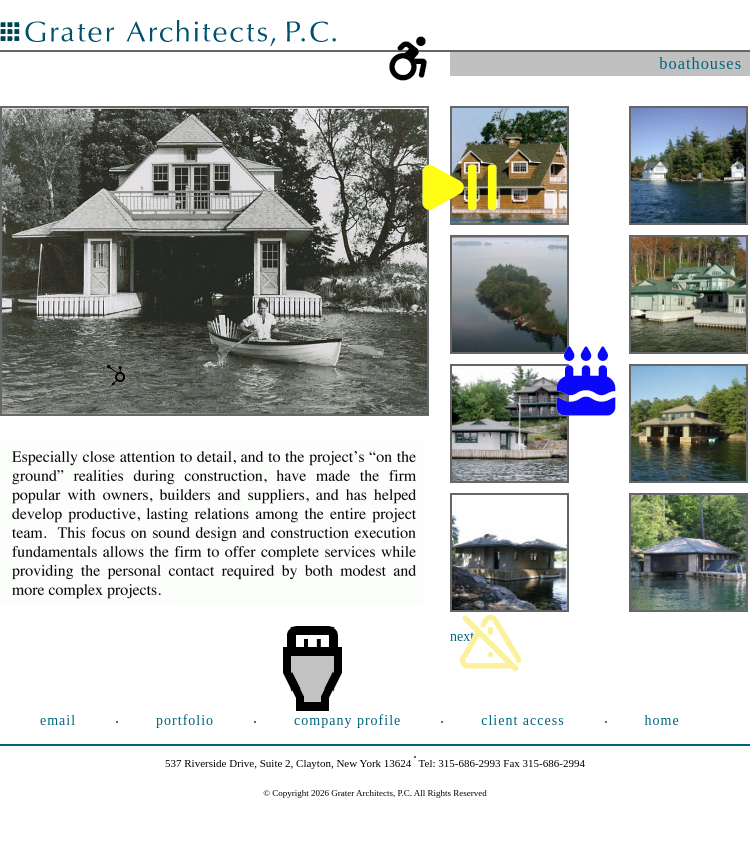  I want to click on open HubSpot integration, so click(116, 375).